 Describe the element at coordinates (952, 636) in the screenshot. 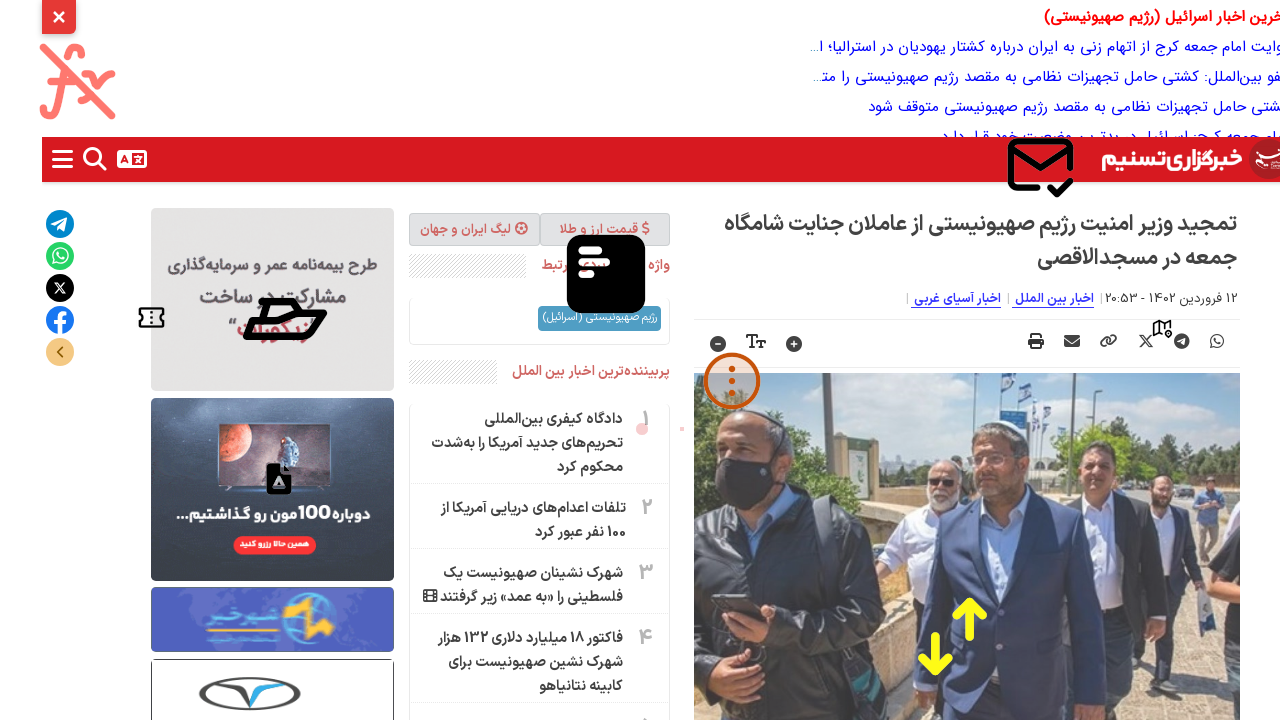

I see `indicates mobile data connection status` at that location.